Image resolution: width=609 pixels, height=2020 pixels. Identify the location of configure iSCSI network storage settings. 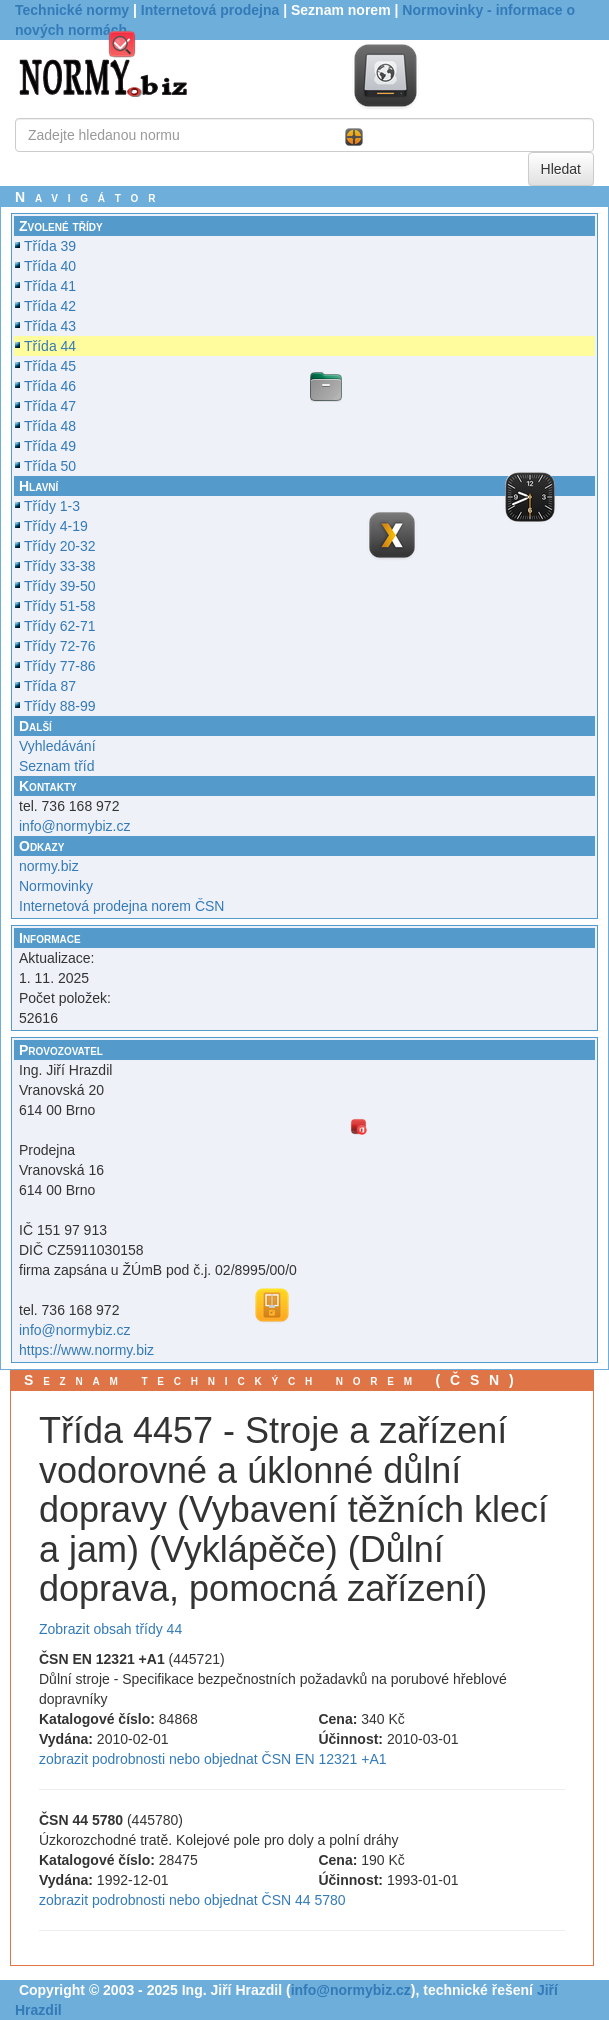
(385, 75).